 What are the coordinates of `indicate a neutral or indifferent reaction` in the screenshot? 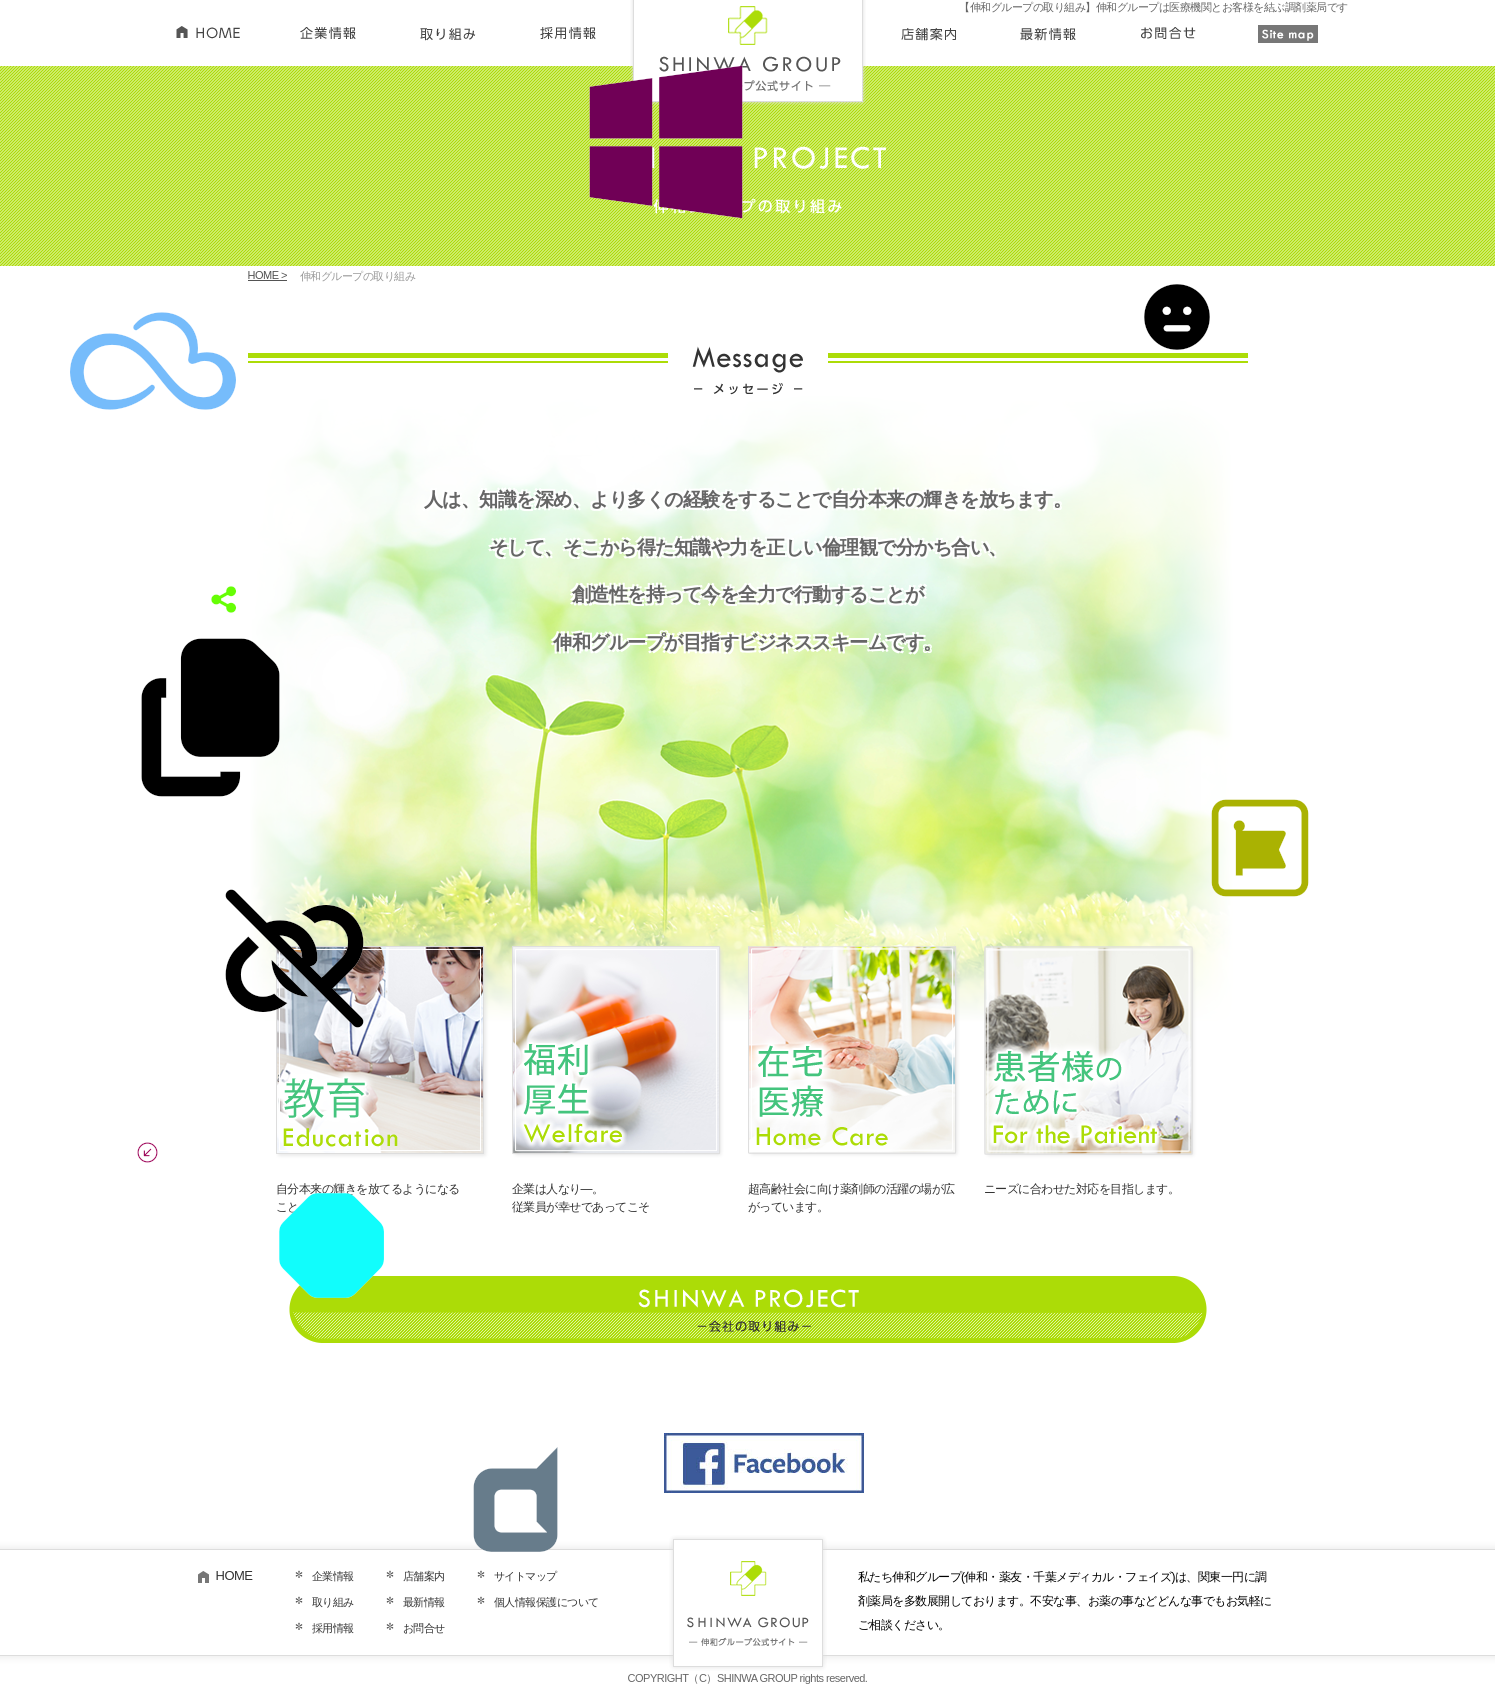 It's located at (1177, 317).